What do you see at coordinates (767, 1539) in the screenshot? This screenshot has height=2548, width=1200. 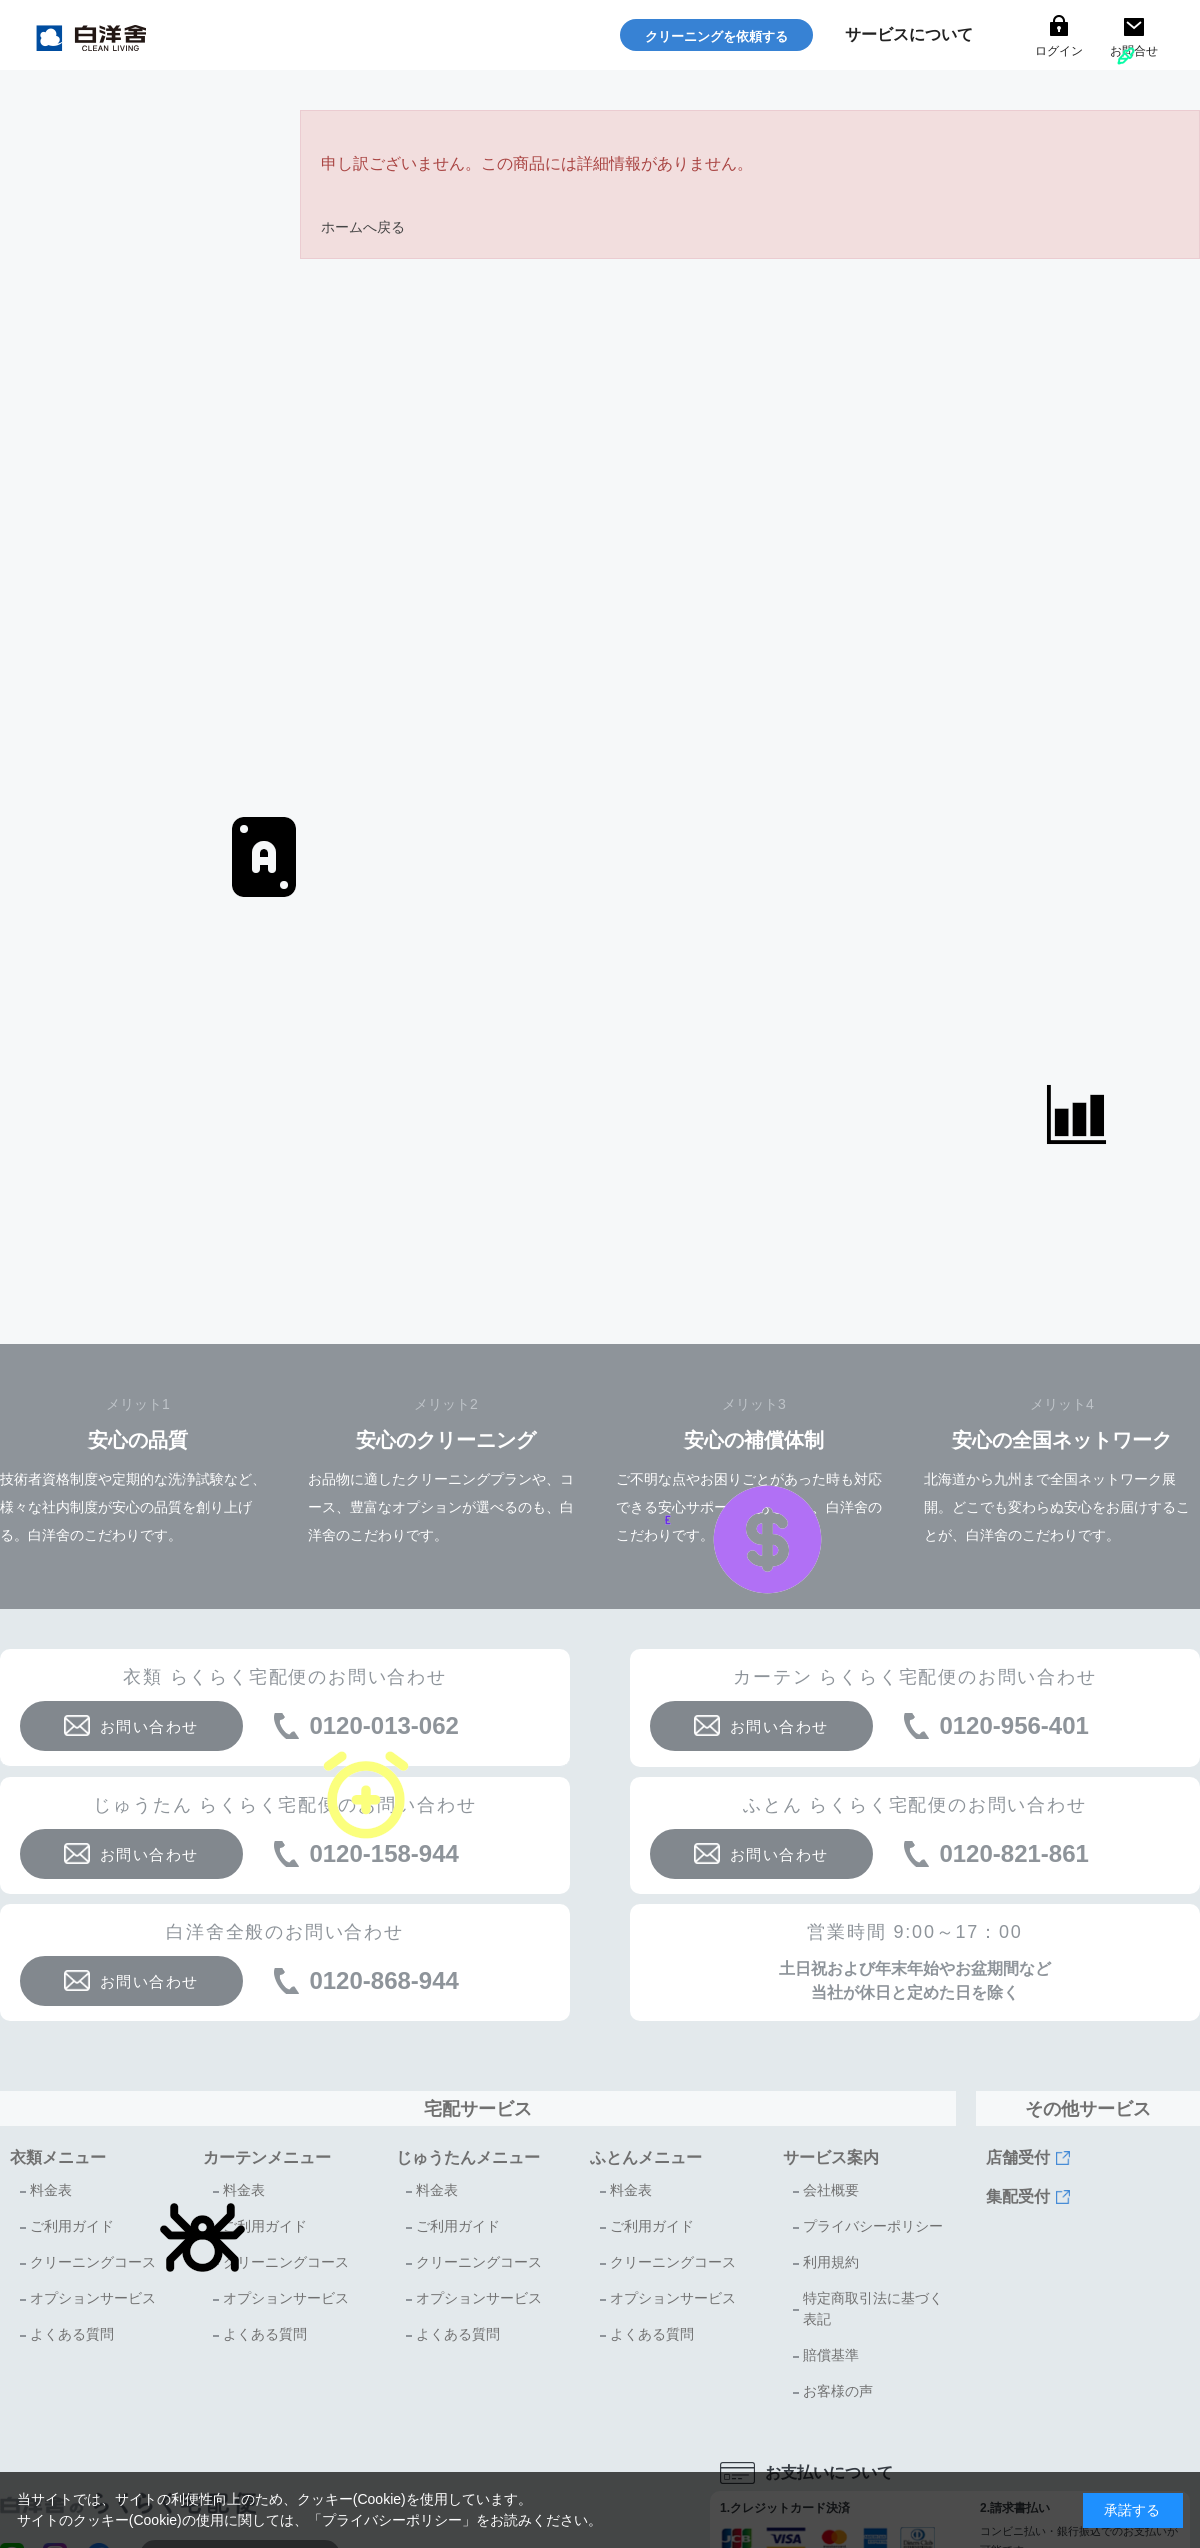 I see `view your account balance` at bounding box center [767, 1539].